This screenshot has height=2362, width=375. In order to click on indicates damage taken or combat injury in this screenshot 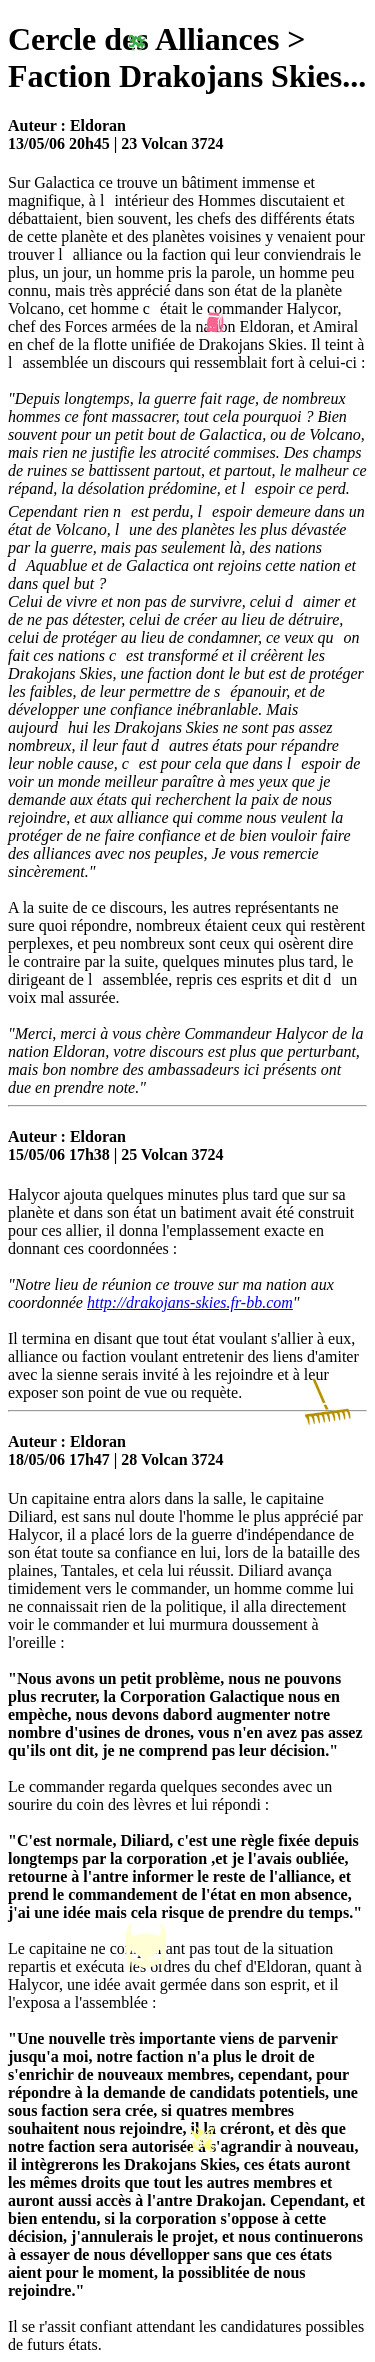, I will do `click(201, 2140)`.